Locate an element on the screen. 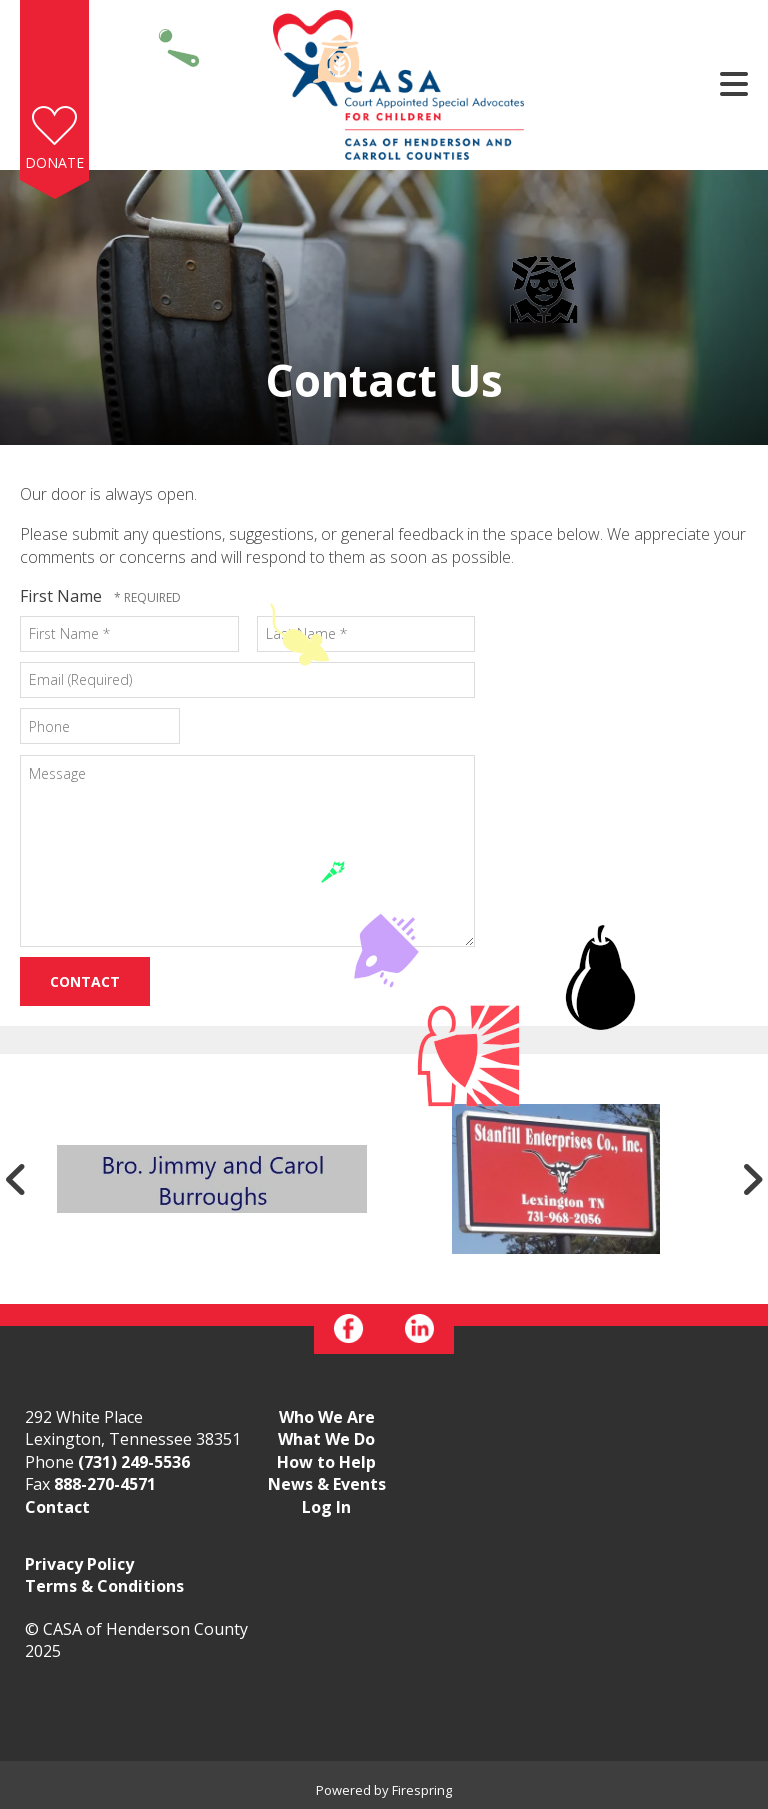  select mouse character or pet is located at coordinates (300, 634).